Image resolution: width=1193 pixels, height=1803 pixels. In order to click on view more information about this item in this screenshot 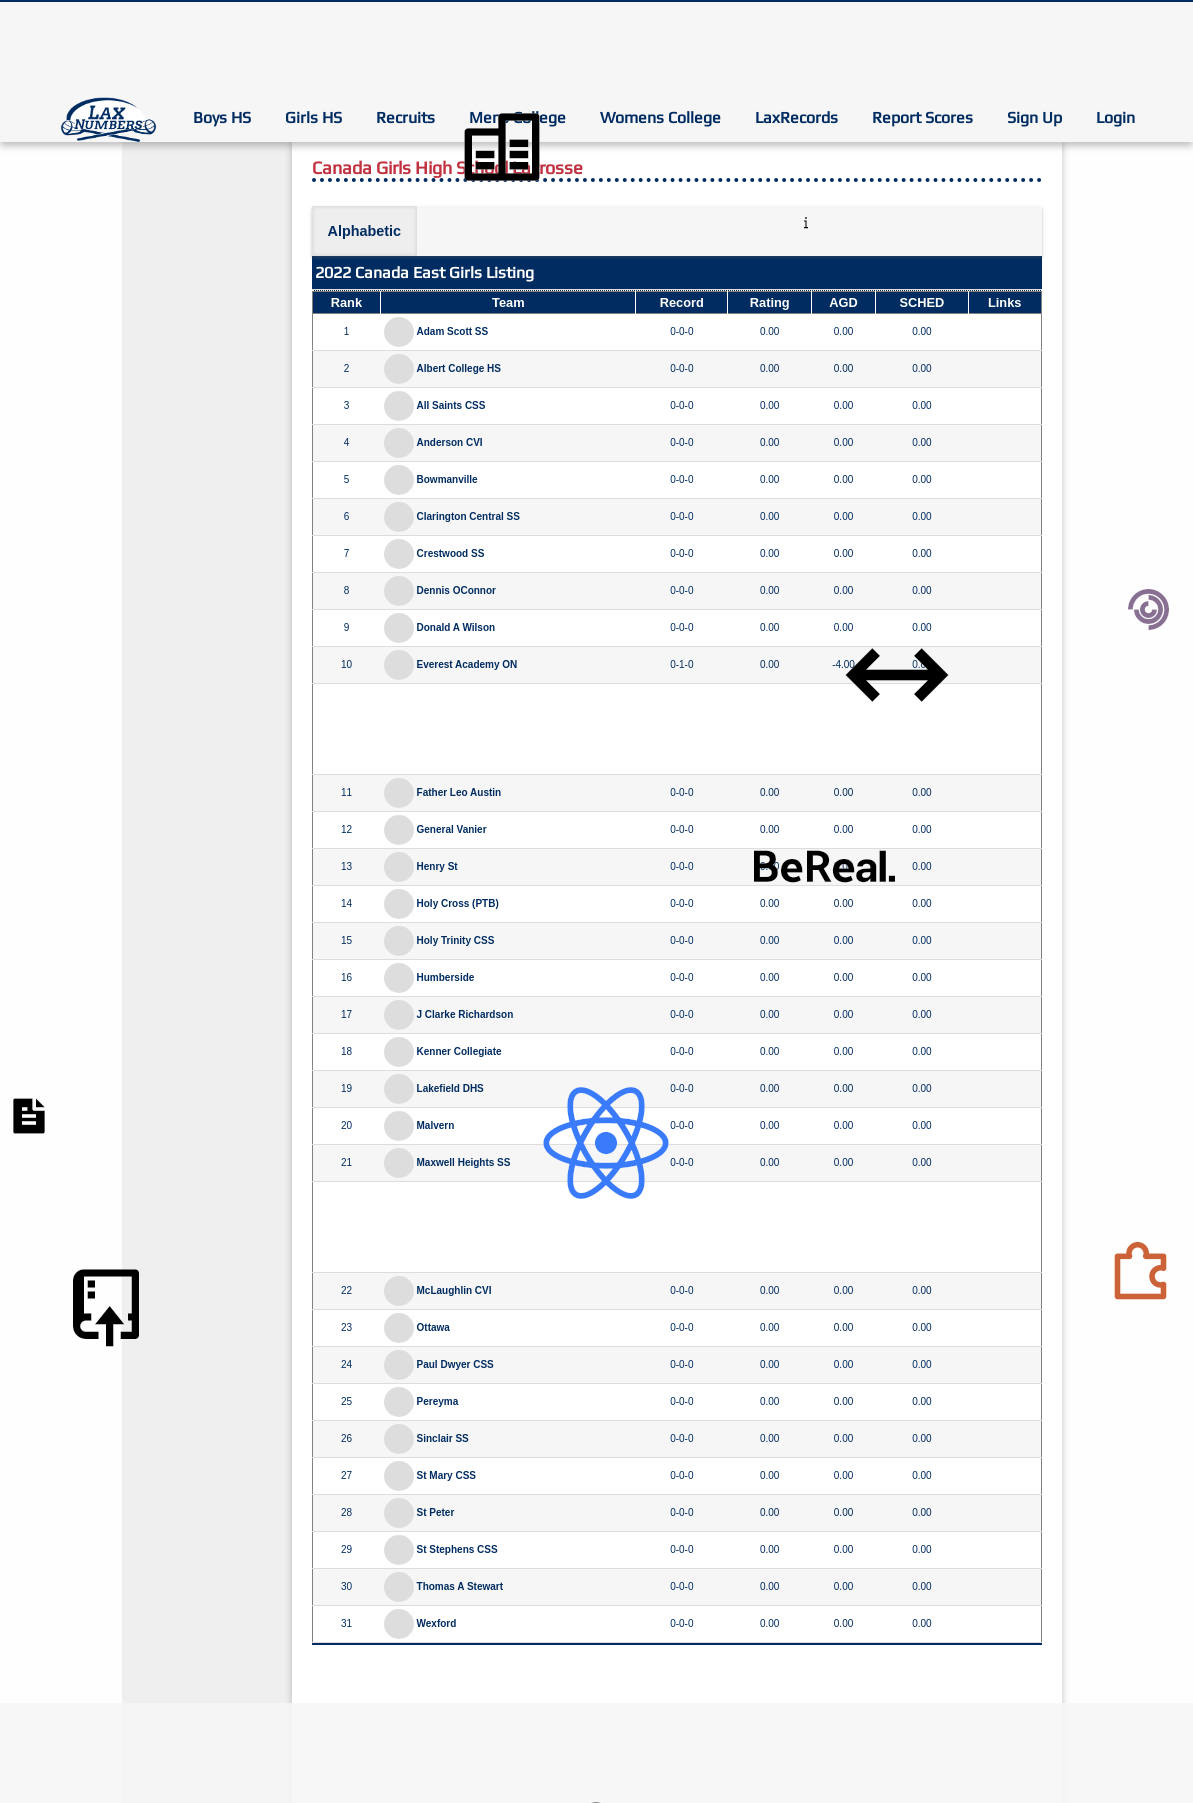, I will do `click(806, 223)`.